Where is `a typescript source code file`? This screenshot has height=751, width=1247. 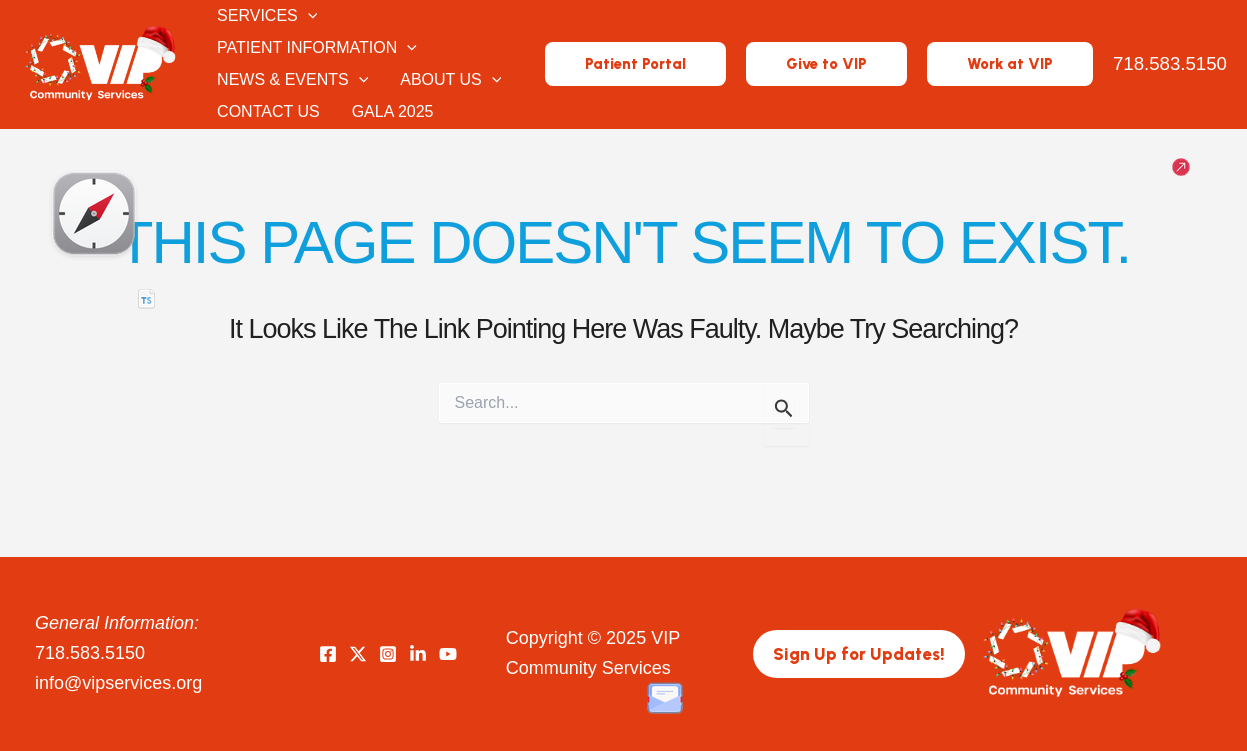 a typescript source code file is located at coordinates (146, 298).